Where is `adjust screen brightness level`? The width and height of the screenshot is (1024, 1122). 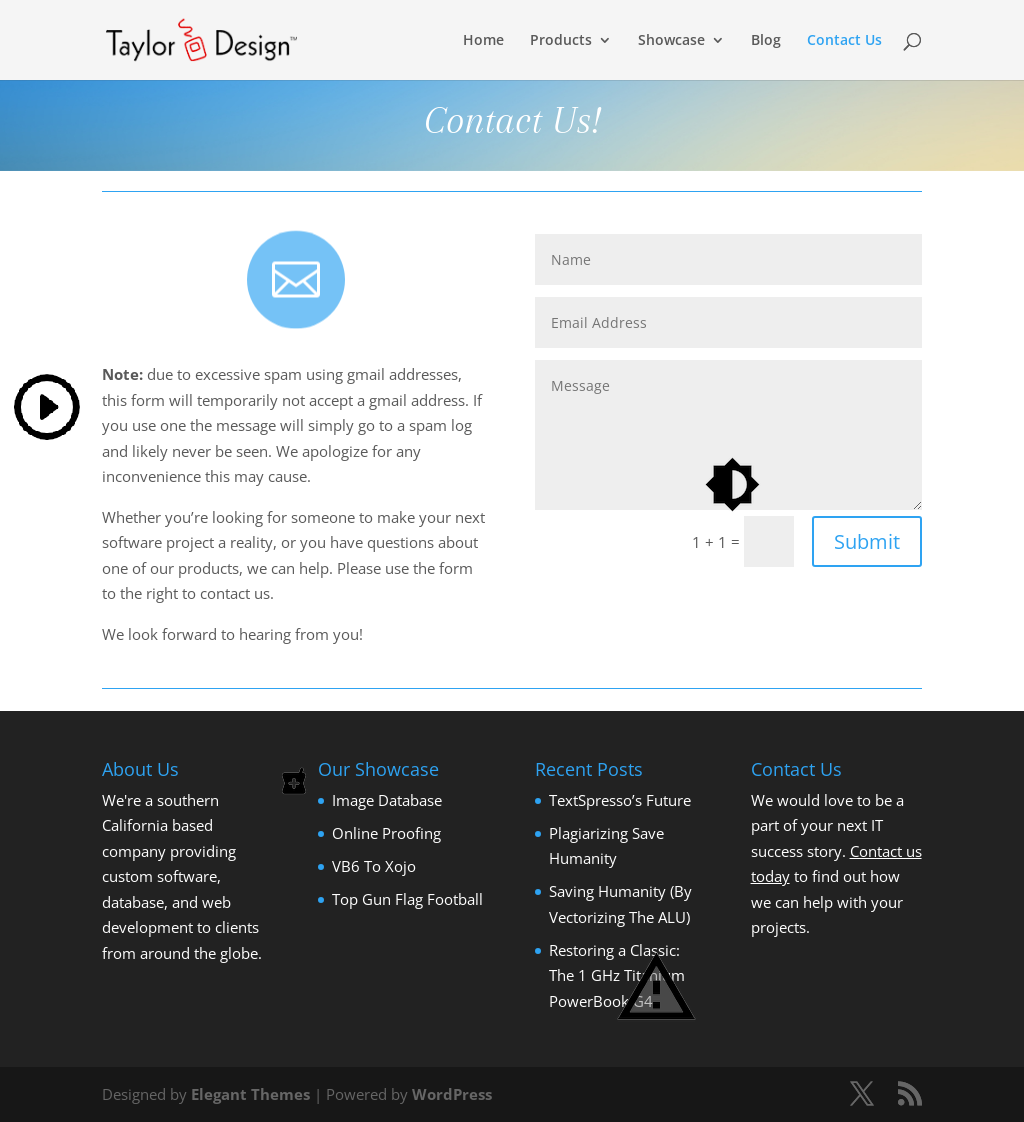
adjust screen brightness level is located at coordinates (732, 484).